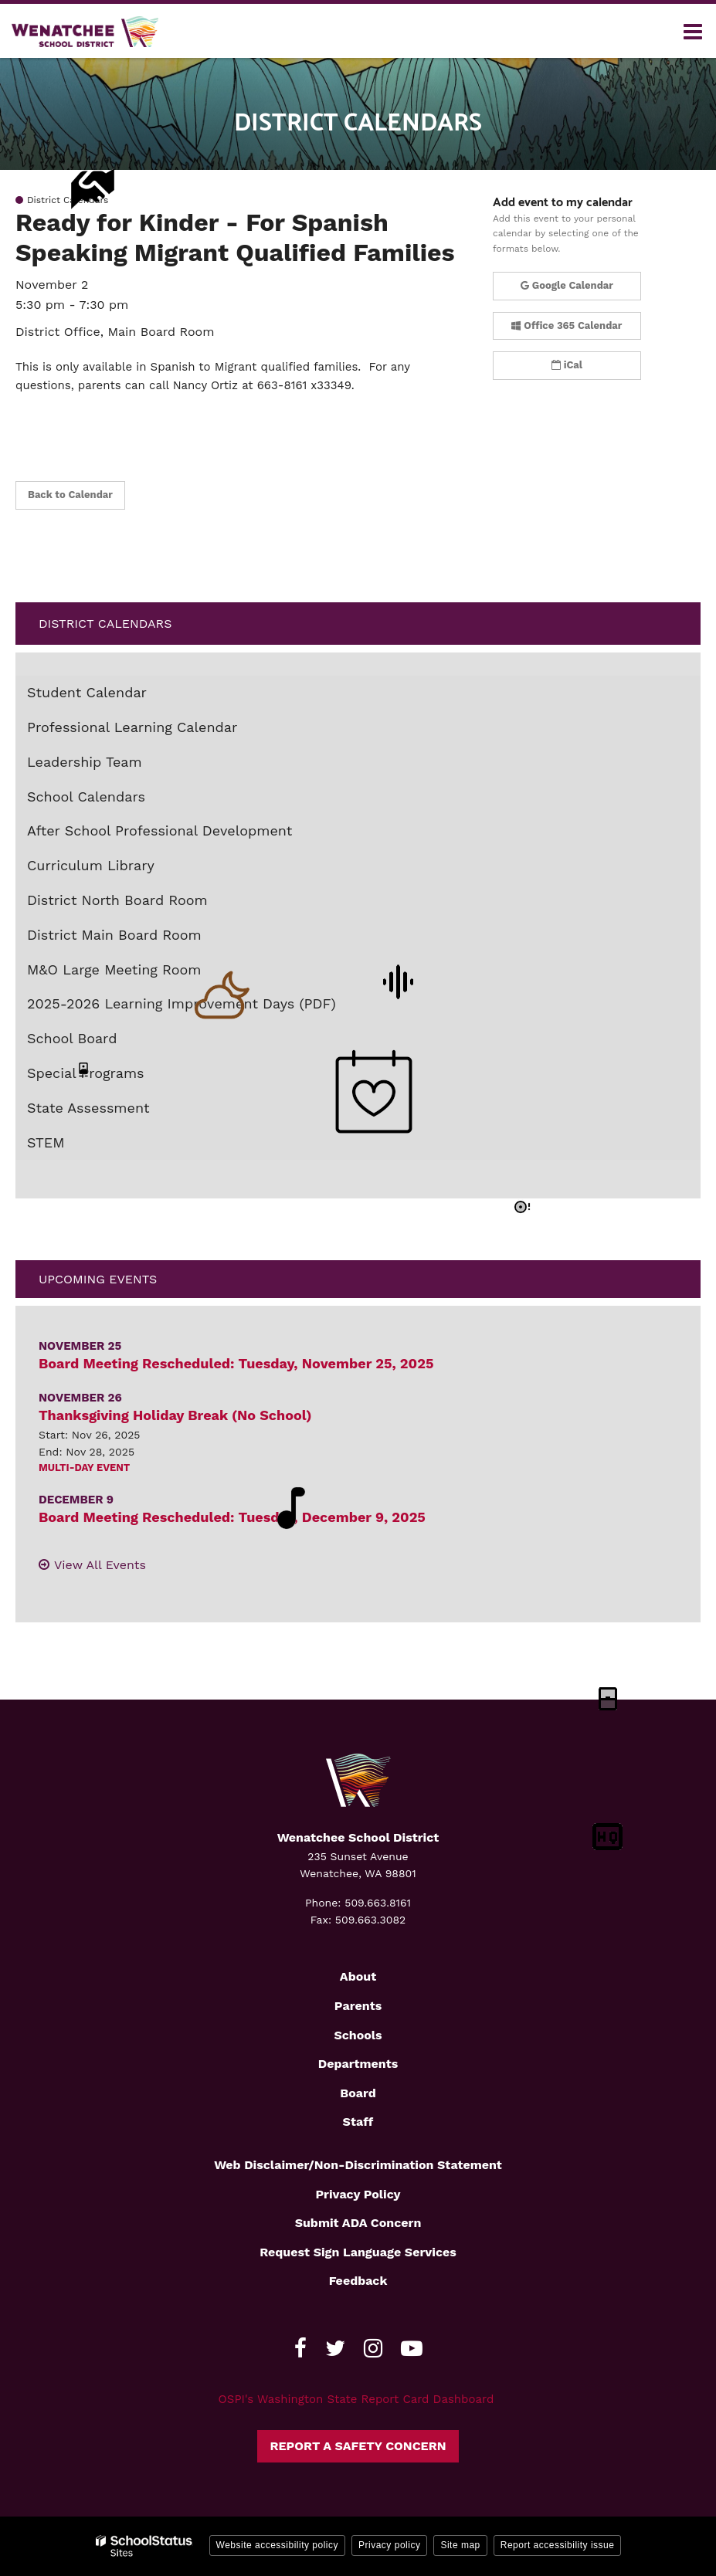 The width and height of the screenshot is (716, 2576). Describe the element at coordinates (374, 1095) in the screenshot. I see `view favorite or loved events` at that location.